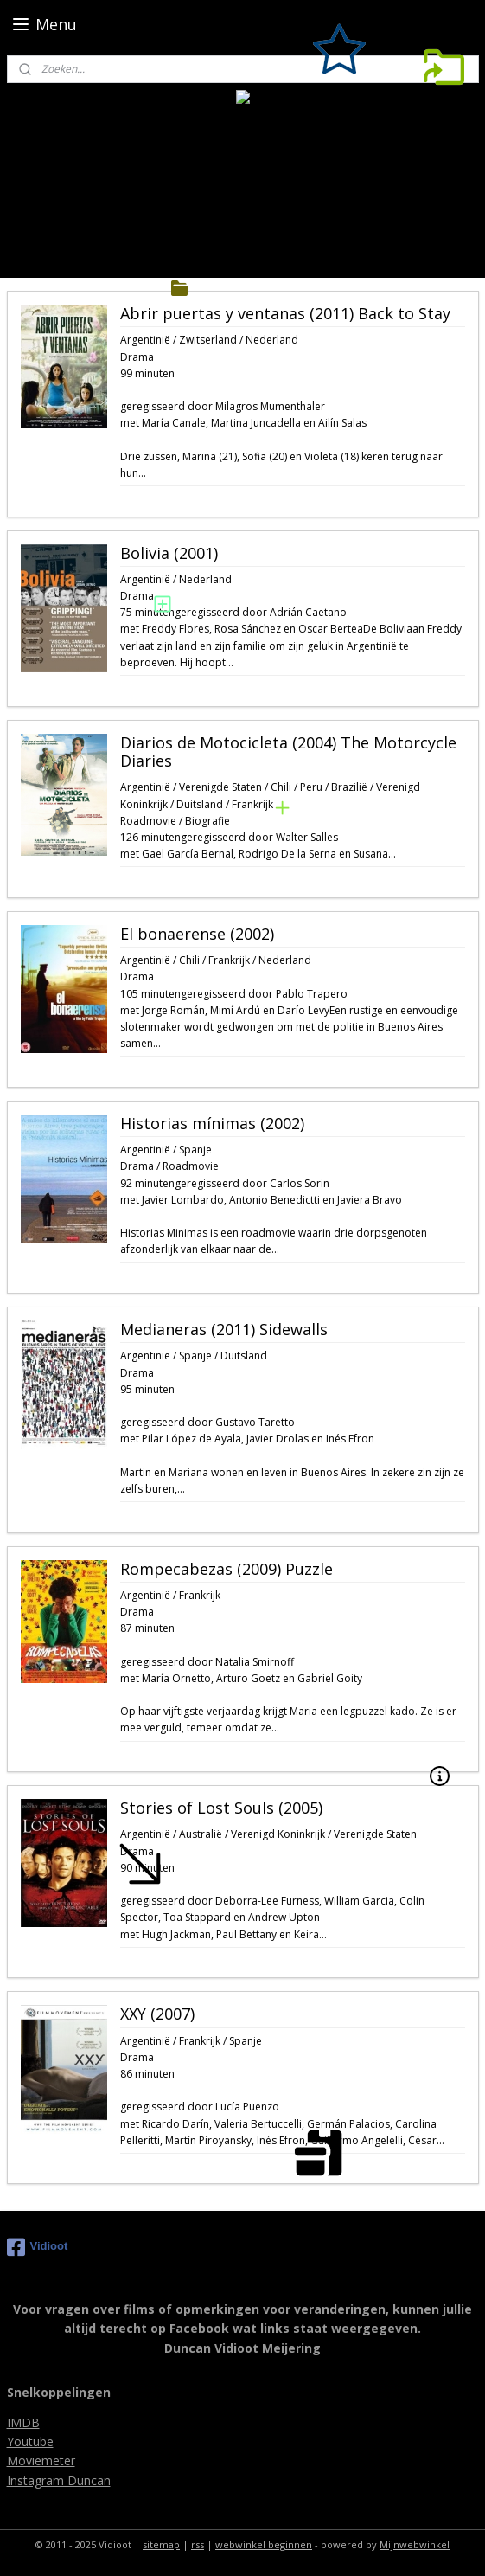 This screenshot has width=485, height=2576. What do you see at coordinates (339, 51) in the screenshot?
I see `add item to favorites` at bounding box center [339, 51].